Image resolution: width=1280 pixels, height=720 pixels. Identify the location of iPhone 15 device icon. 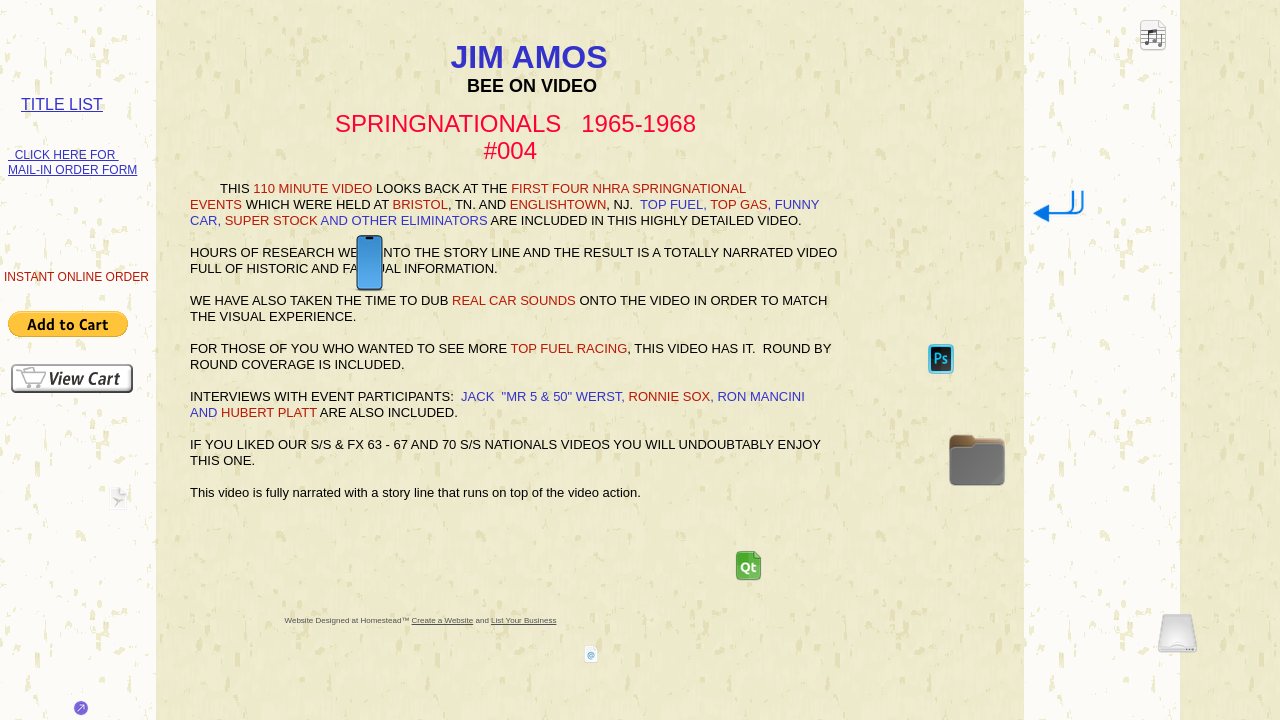
(369, 263).